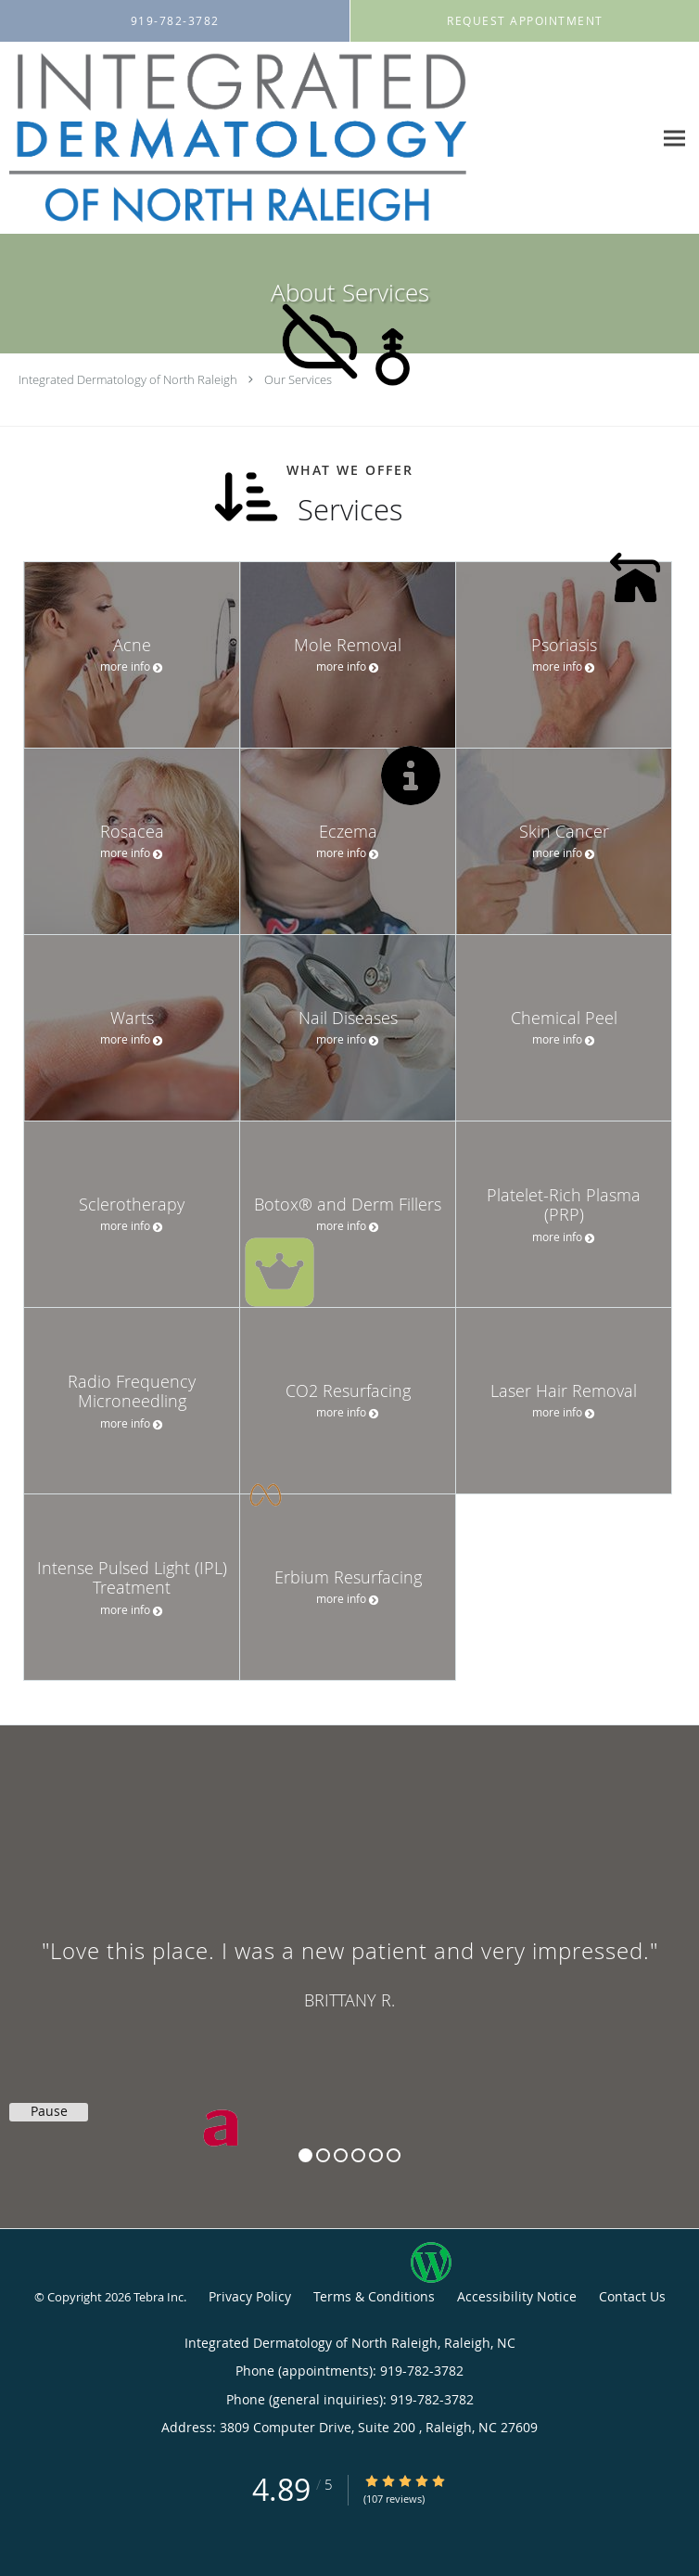 The width and height of the screenshot is (699, 2576). Describe the element at coordinates (411, 775) in the screenshot. I see `view more information or details` at that location.